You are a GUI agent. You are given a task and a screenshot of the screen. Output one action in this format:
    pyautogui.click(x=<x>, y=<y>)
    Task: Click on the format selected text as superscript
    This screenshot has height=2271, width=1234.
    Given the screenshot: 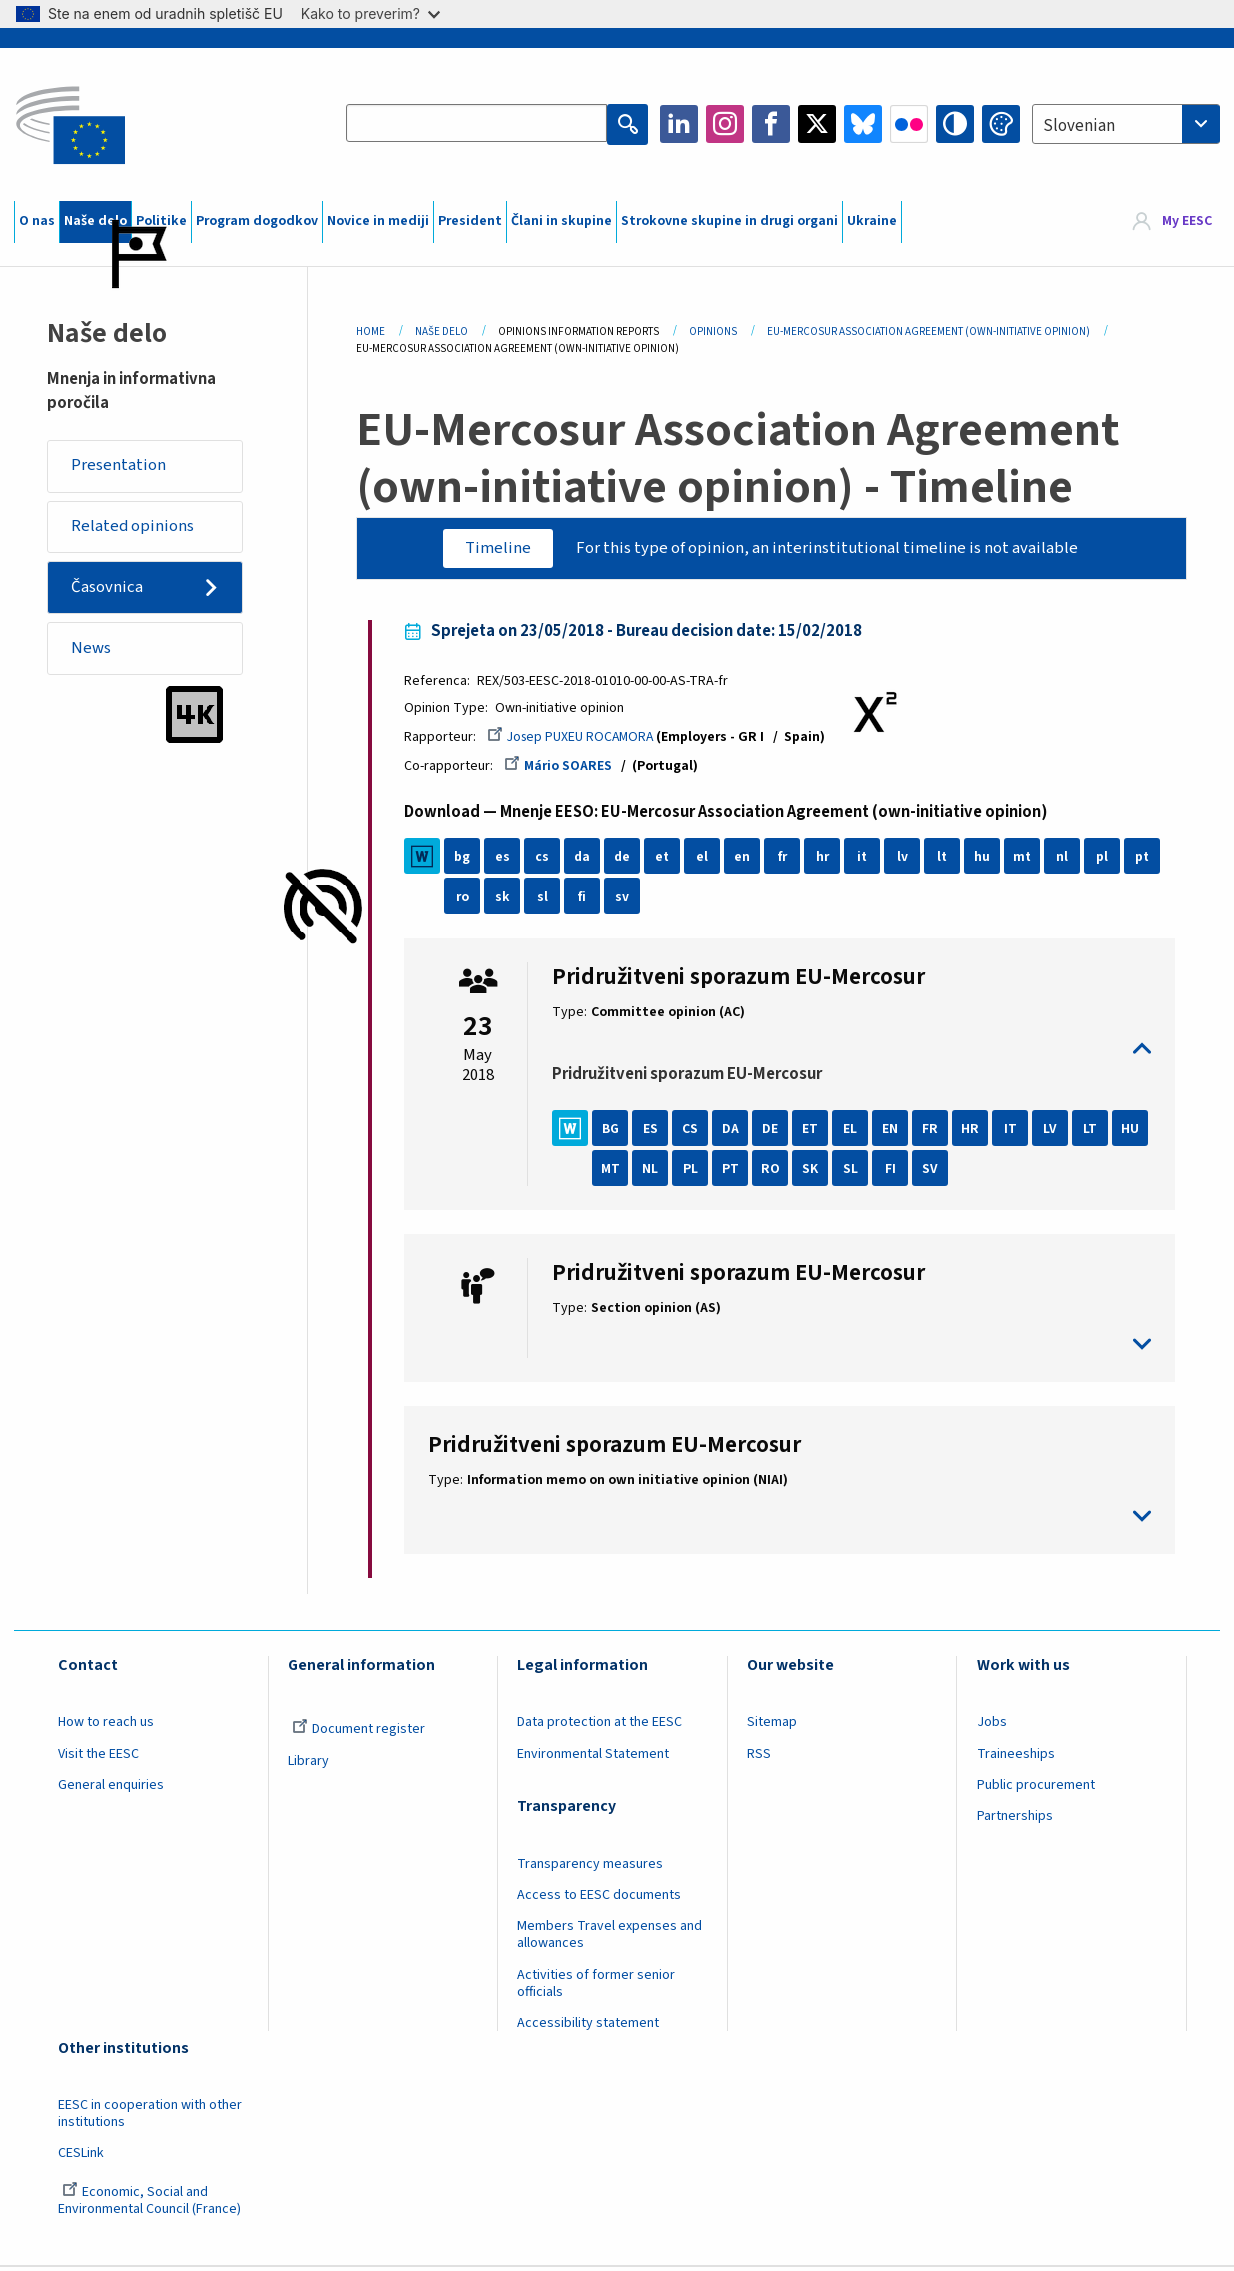 What is the action you would take?
    pyautogui.click(x=869, y=712)
    